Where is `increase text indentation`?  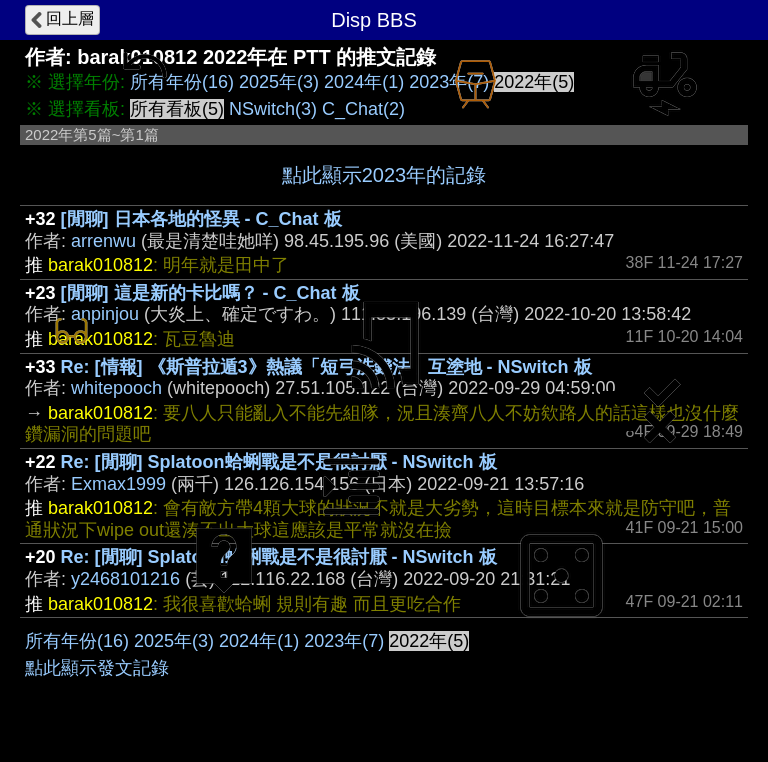 increase text indentation is located at coordinates (351, 486).